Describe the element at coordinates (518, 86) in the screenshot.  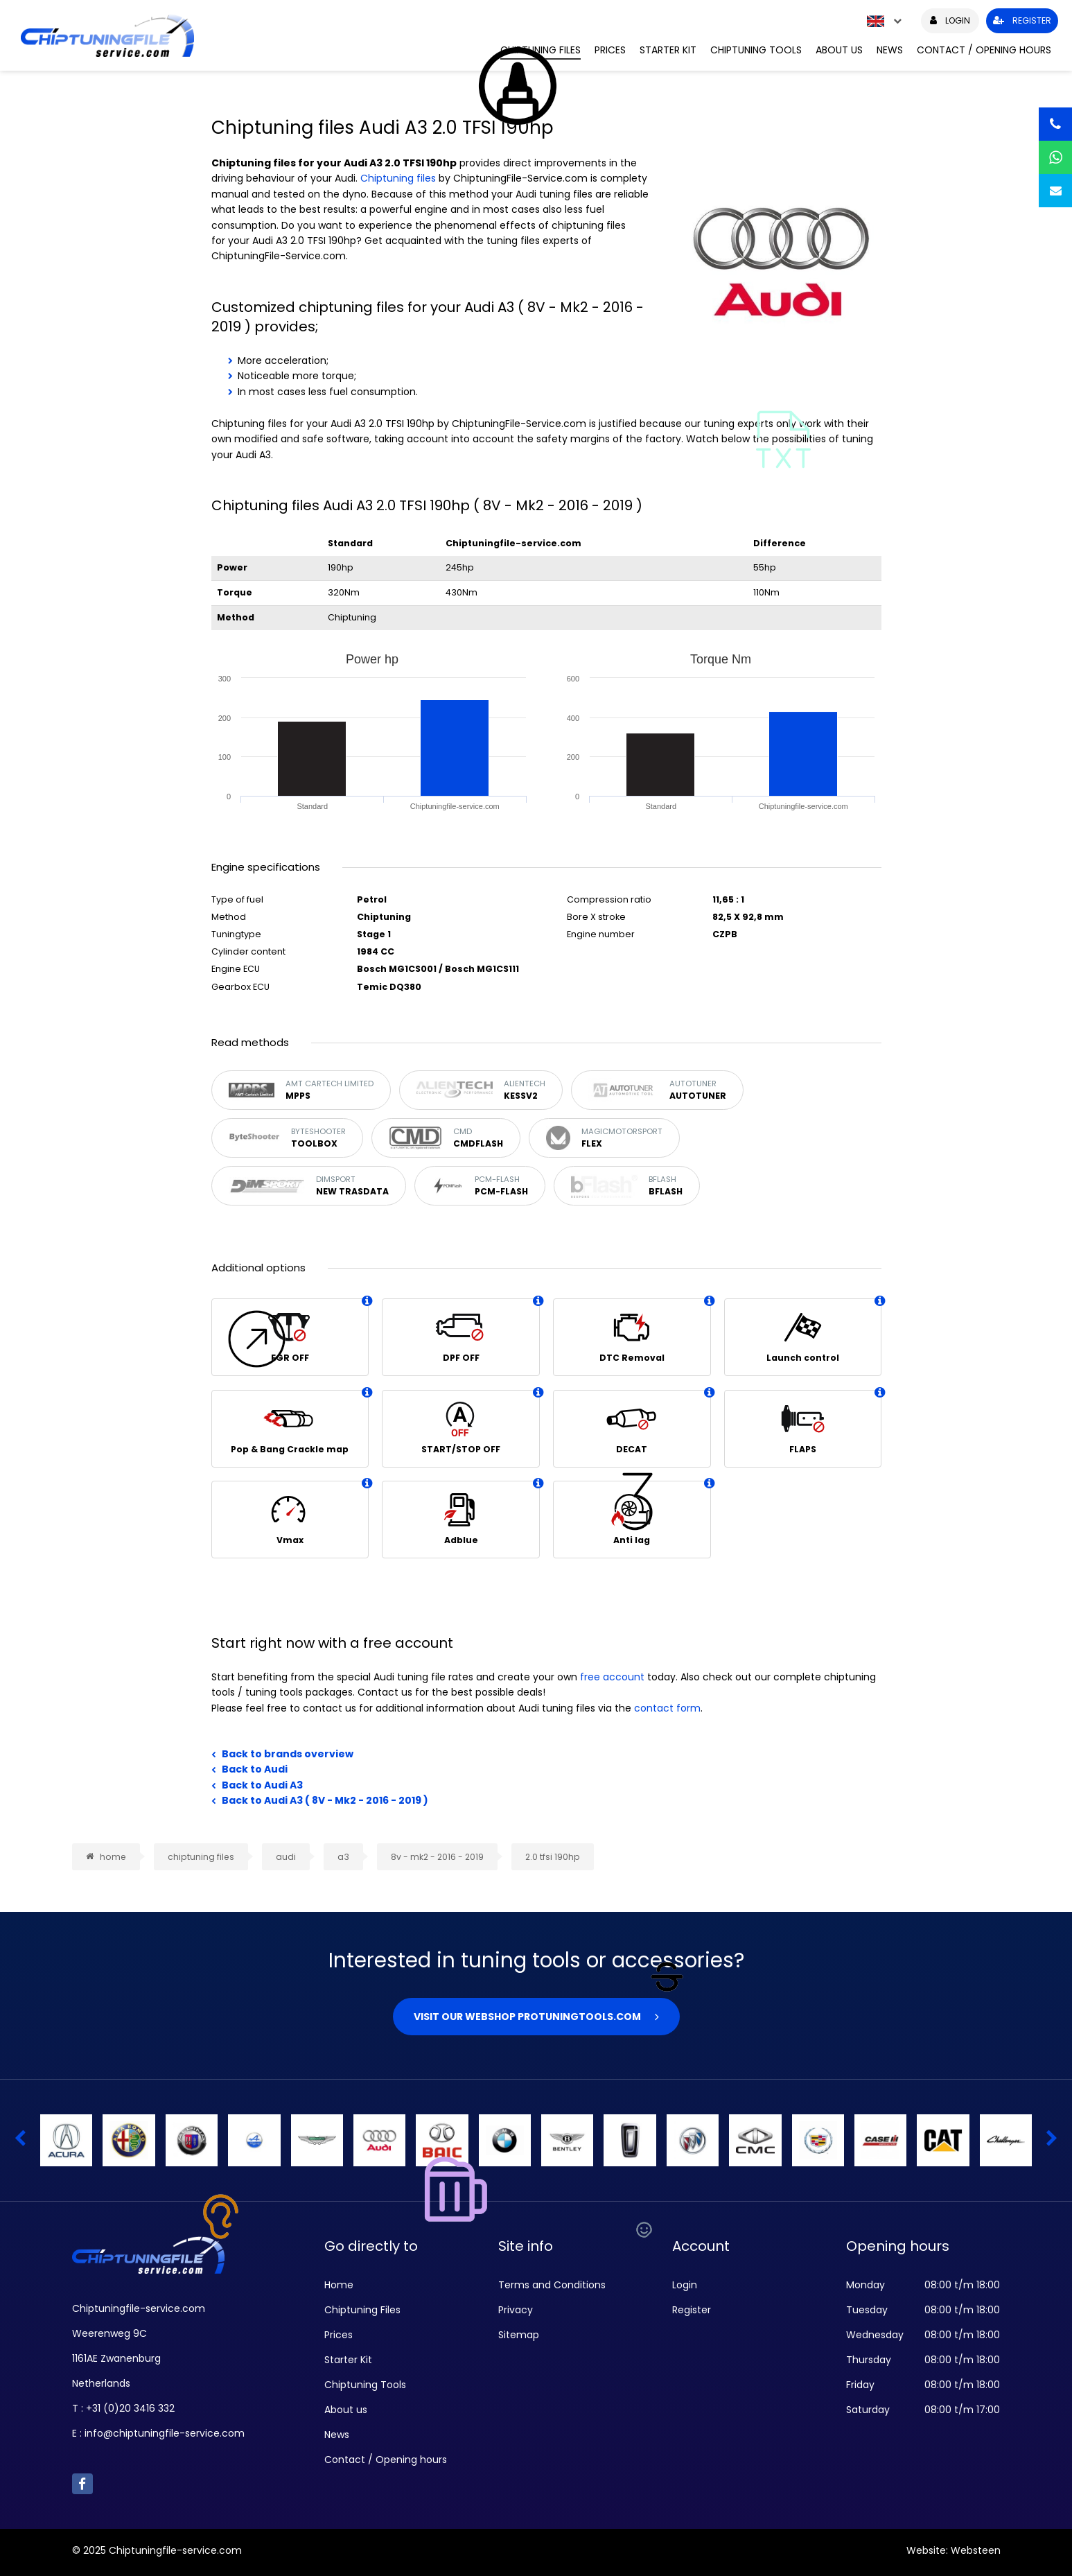
I see `marker or highlighter tool` at that location.